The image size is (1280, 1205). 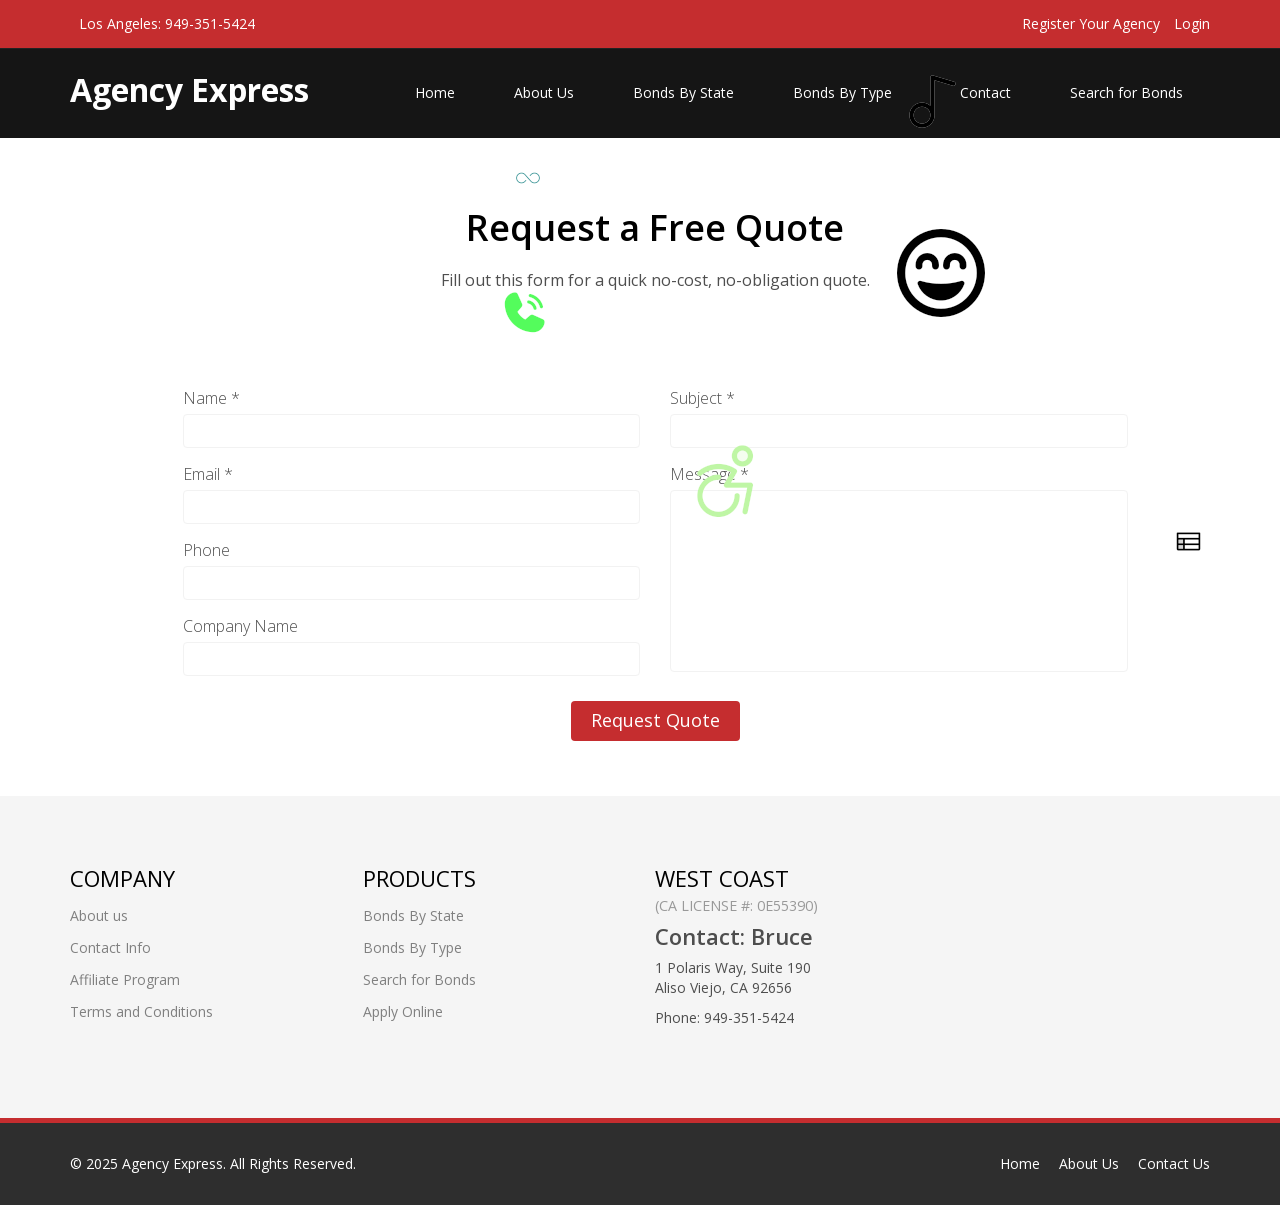 I want to click on access music or audio player, so click(x=932, y=100).